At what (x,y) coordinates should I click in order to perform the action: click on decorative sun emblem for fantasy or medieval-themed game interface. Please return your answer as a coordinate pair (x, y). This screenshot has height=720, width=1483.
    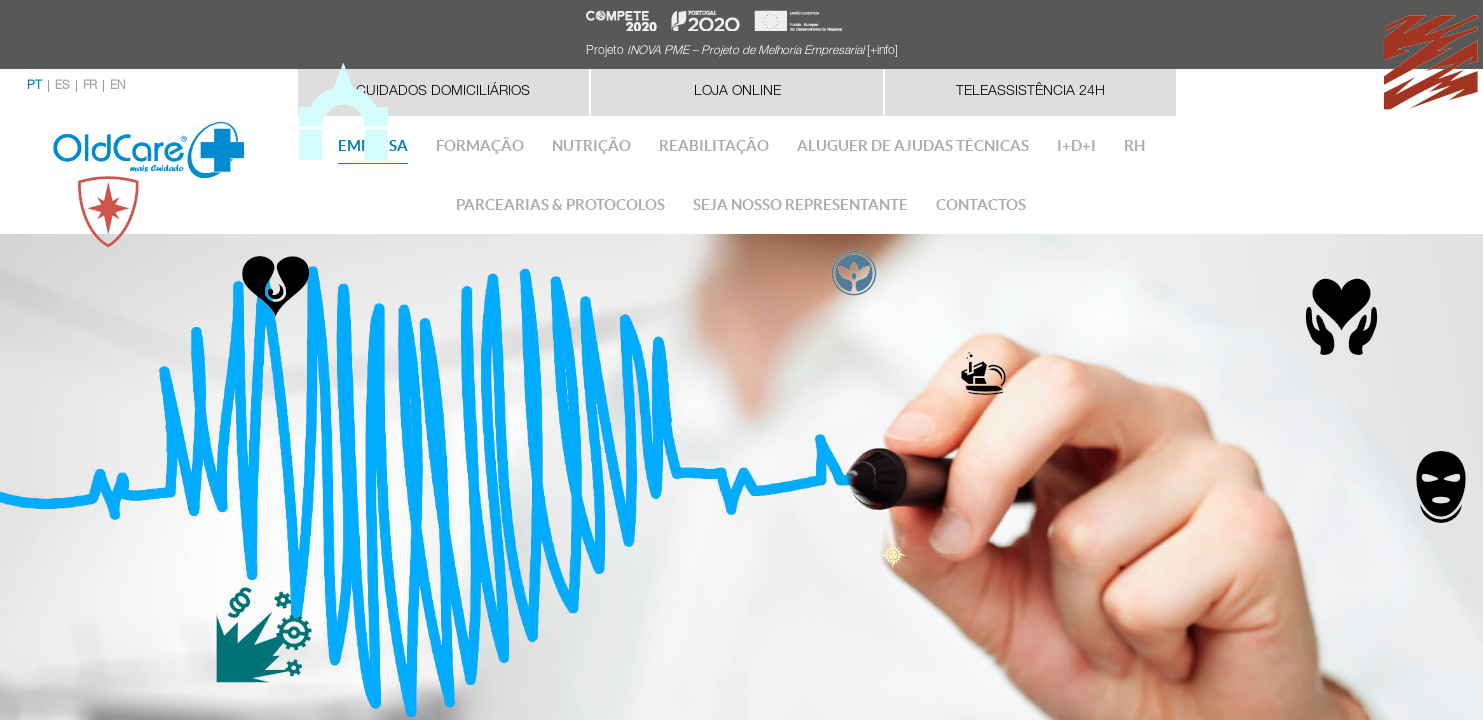
    Looking at the image, I should click on (893, 555).